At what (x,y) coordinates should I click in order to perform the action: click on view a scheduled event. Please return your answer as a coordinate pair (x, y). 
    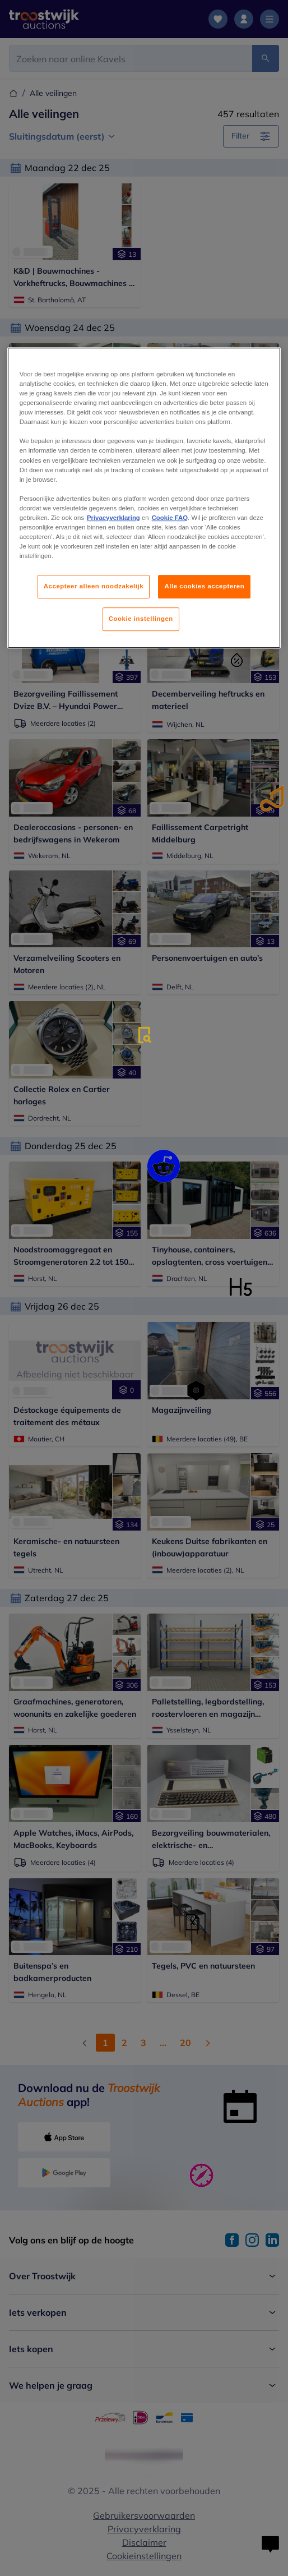
    Looking at the image, I should click on (240, 2108).